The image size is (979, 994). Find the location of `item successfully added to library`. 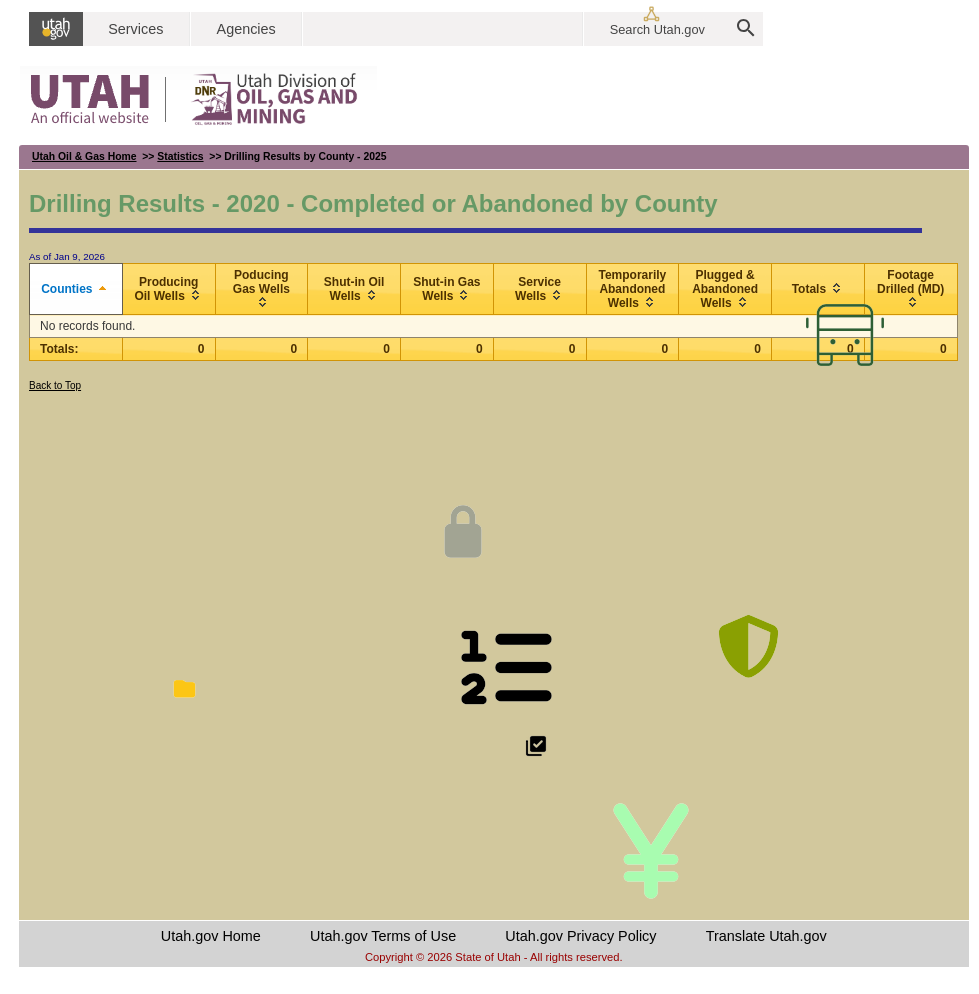

item successfully added to library is located at coordinates (536, 746).